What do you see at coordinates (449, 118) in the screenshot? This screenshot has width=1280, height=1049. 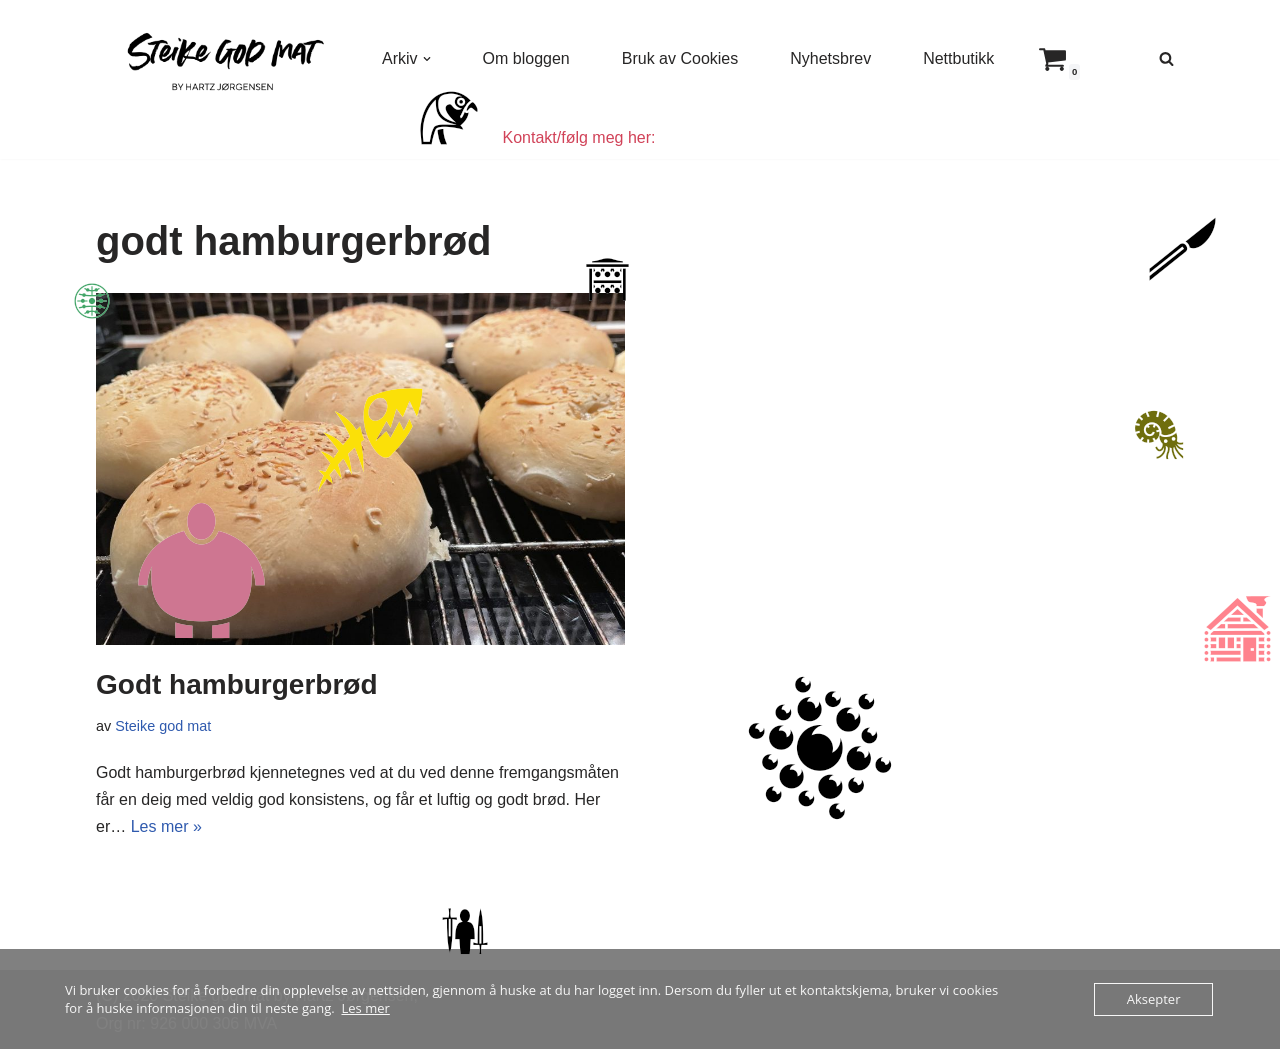 I see `egyptian mythology or ancient egypt themed content` at bounding box center [449, 118].